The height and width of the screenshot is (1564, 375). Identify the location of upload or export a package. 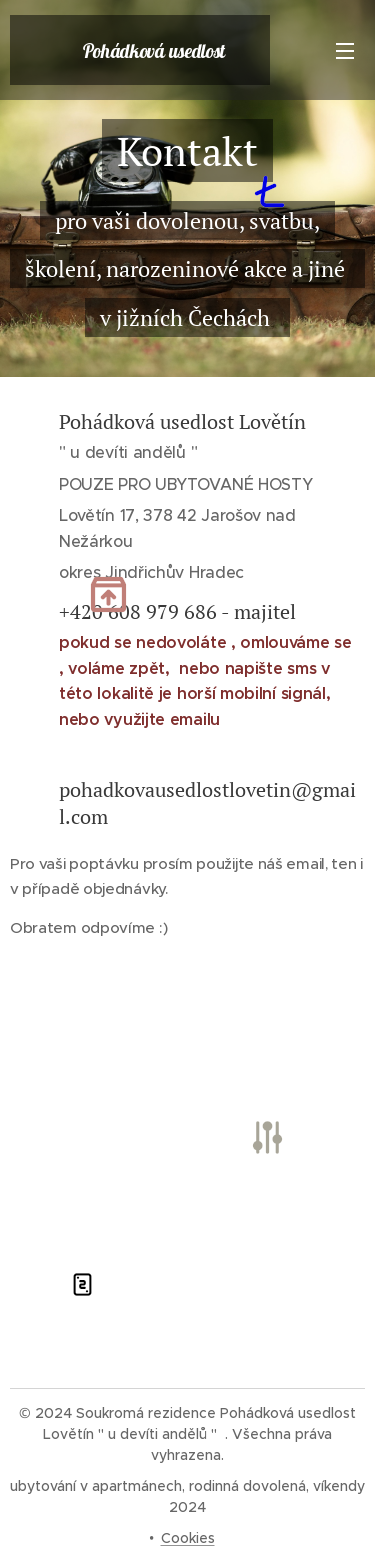
(108, 594).